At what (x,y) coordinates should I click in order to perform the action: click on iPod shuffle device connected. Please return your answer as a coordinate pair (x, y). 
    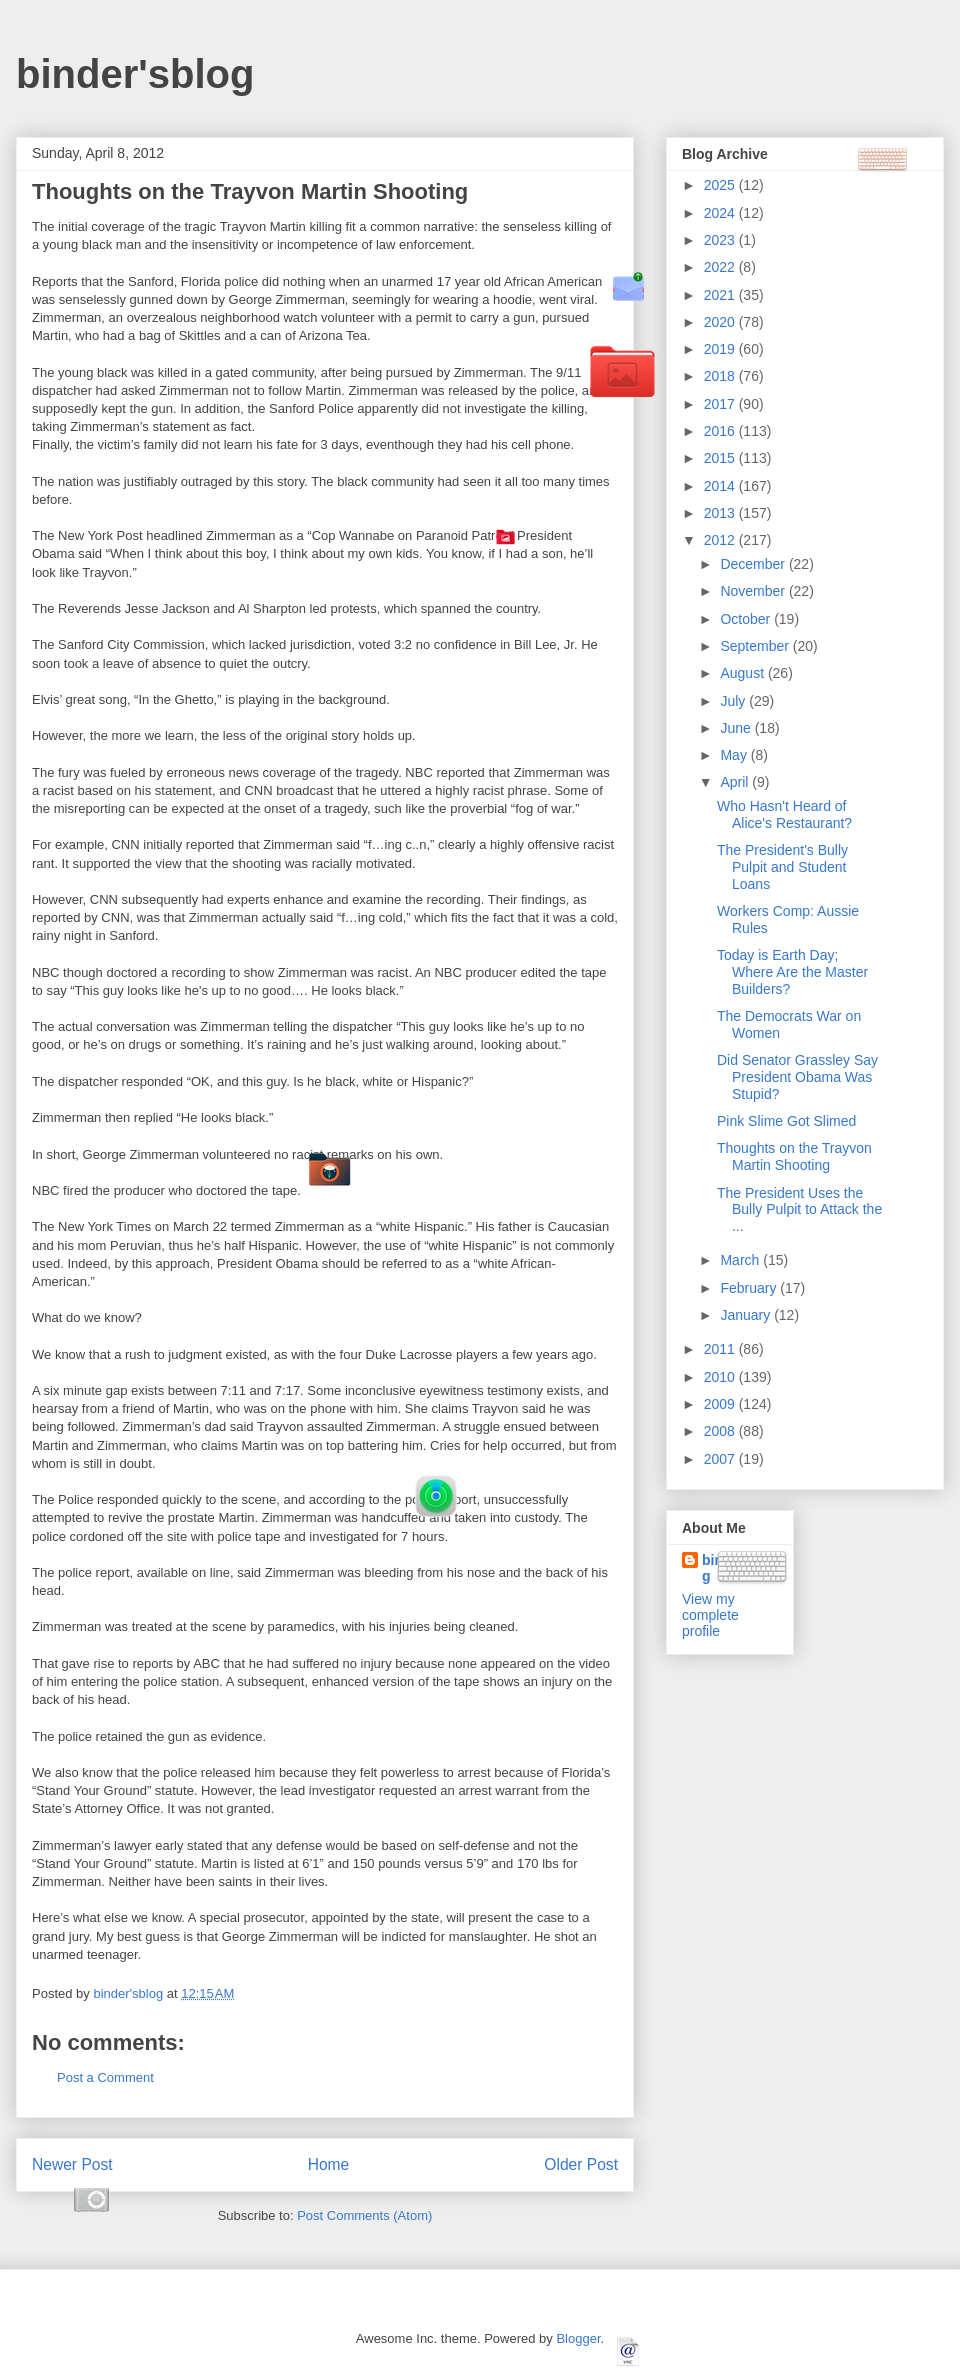
    Looking at the image, I should click on (91, 2193).